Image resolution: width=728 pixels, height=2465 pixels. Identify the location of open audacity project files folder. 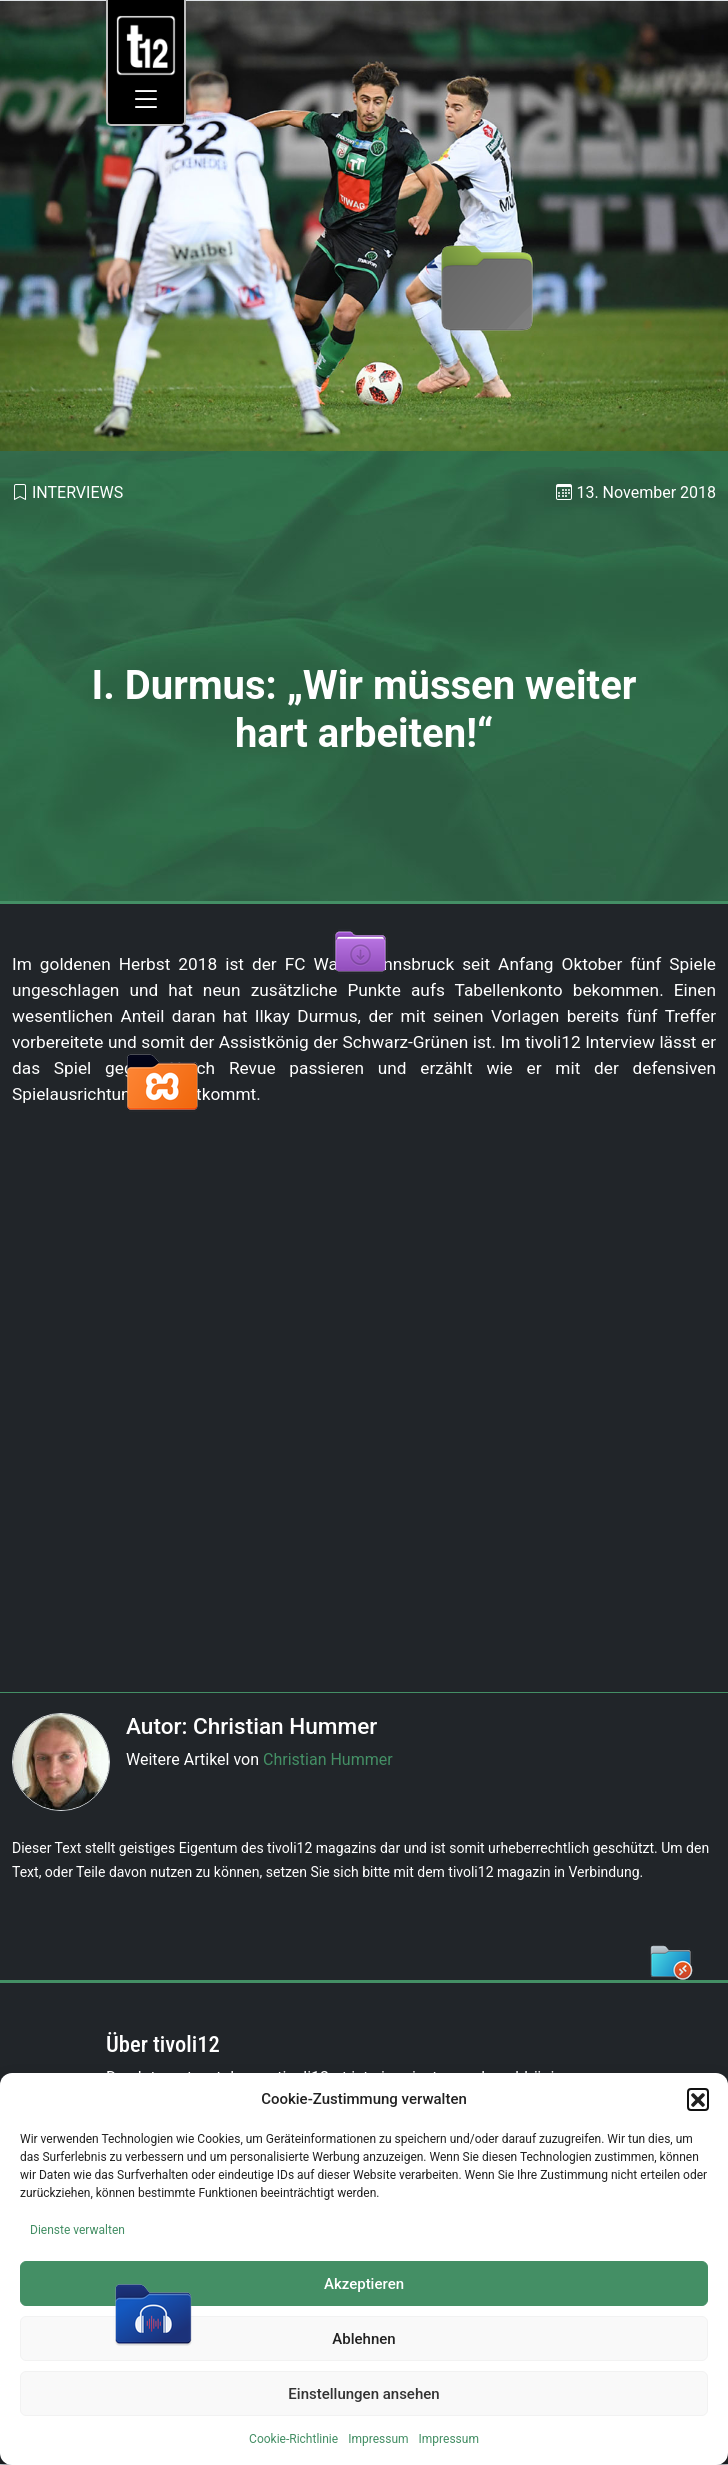
(153, 2316).